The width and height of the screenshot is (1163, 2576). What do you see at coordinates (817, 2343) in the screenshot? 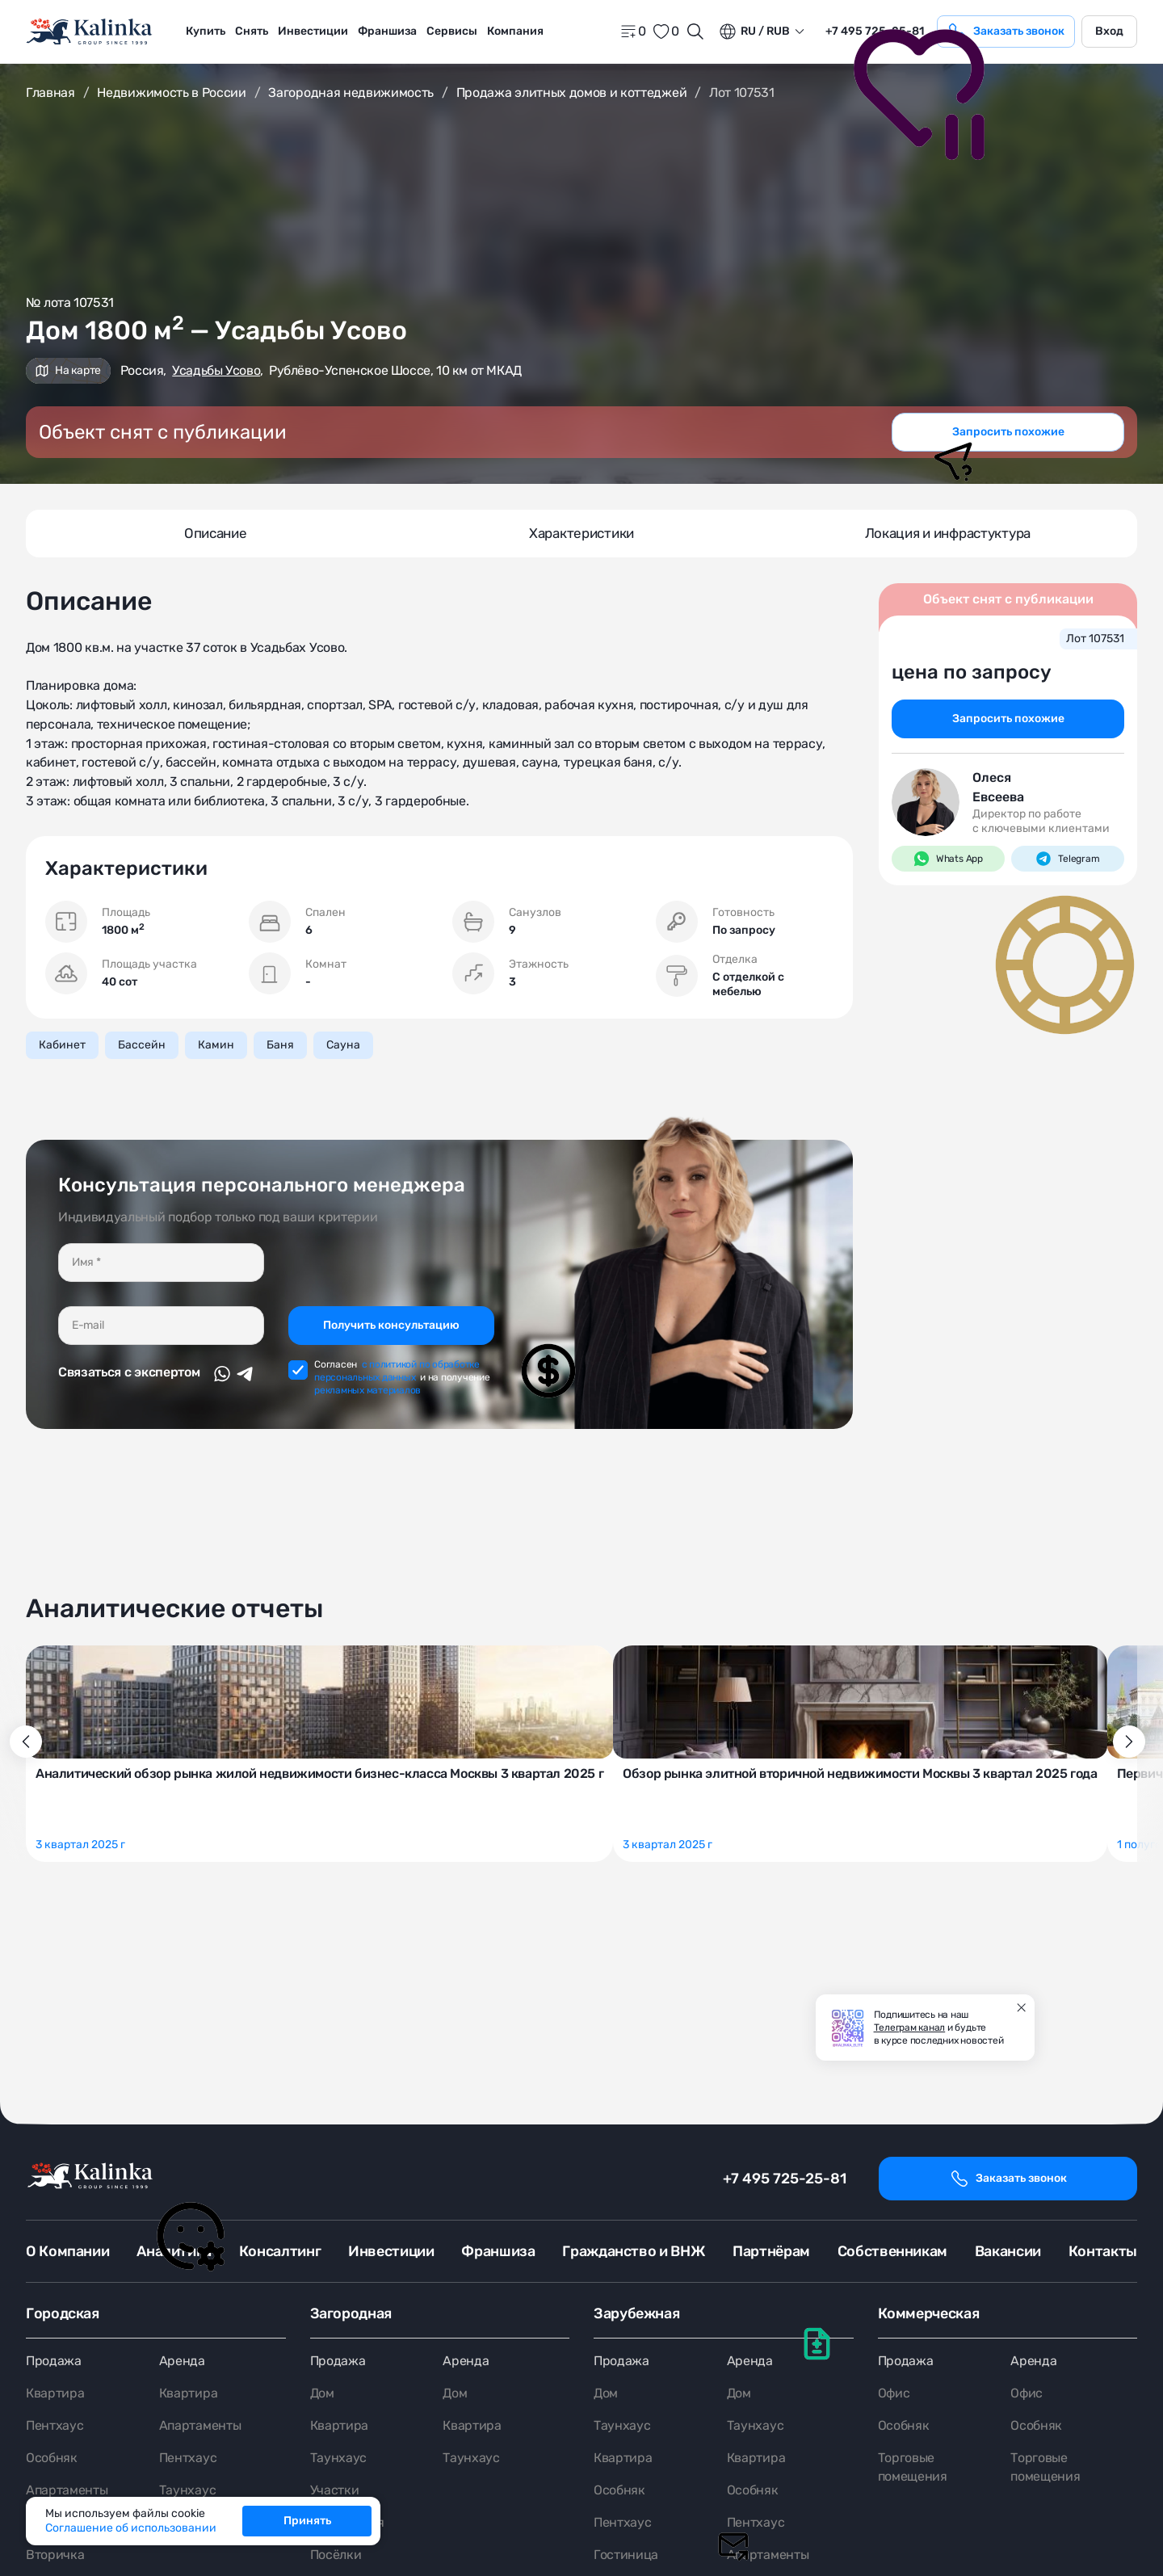
I see `view file differences or changes` at bounding box center [817, 2343].